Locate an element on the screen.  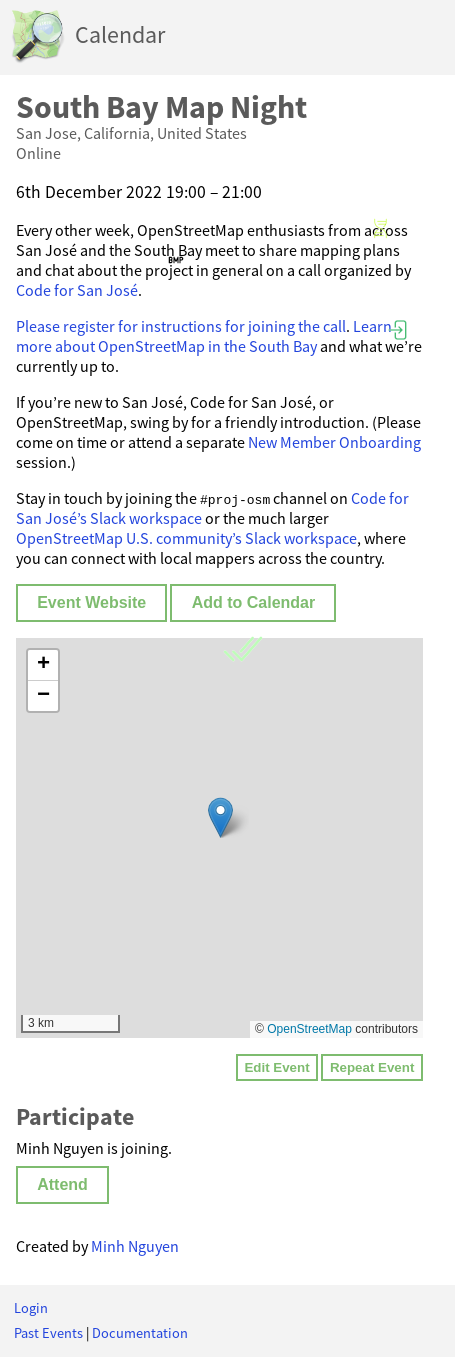
indicates a BMP image file format is located at coordinates (176, 260).